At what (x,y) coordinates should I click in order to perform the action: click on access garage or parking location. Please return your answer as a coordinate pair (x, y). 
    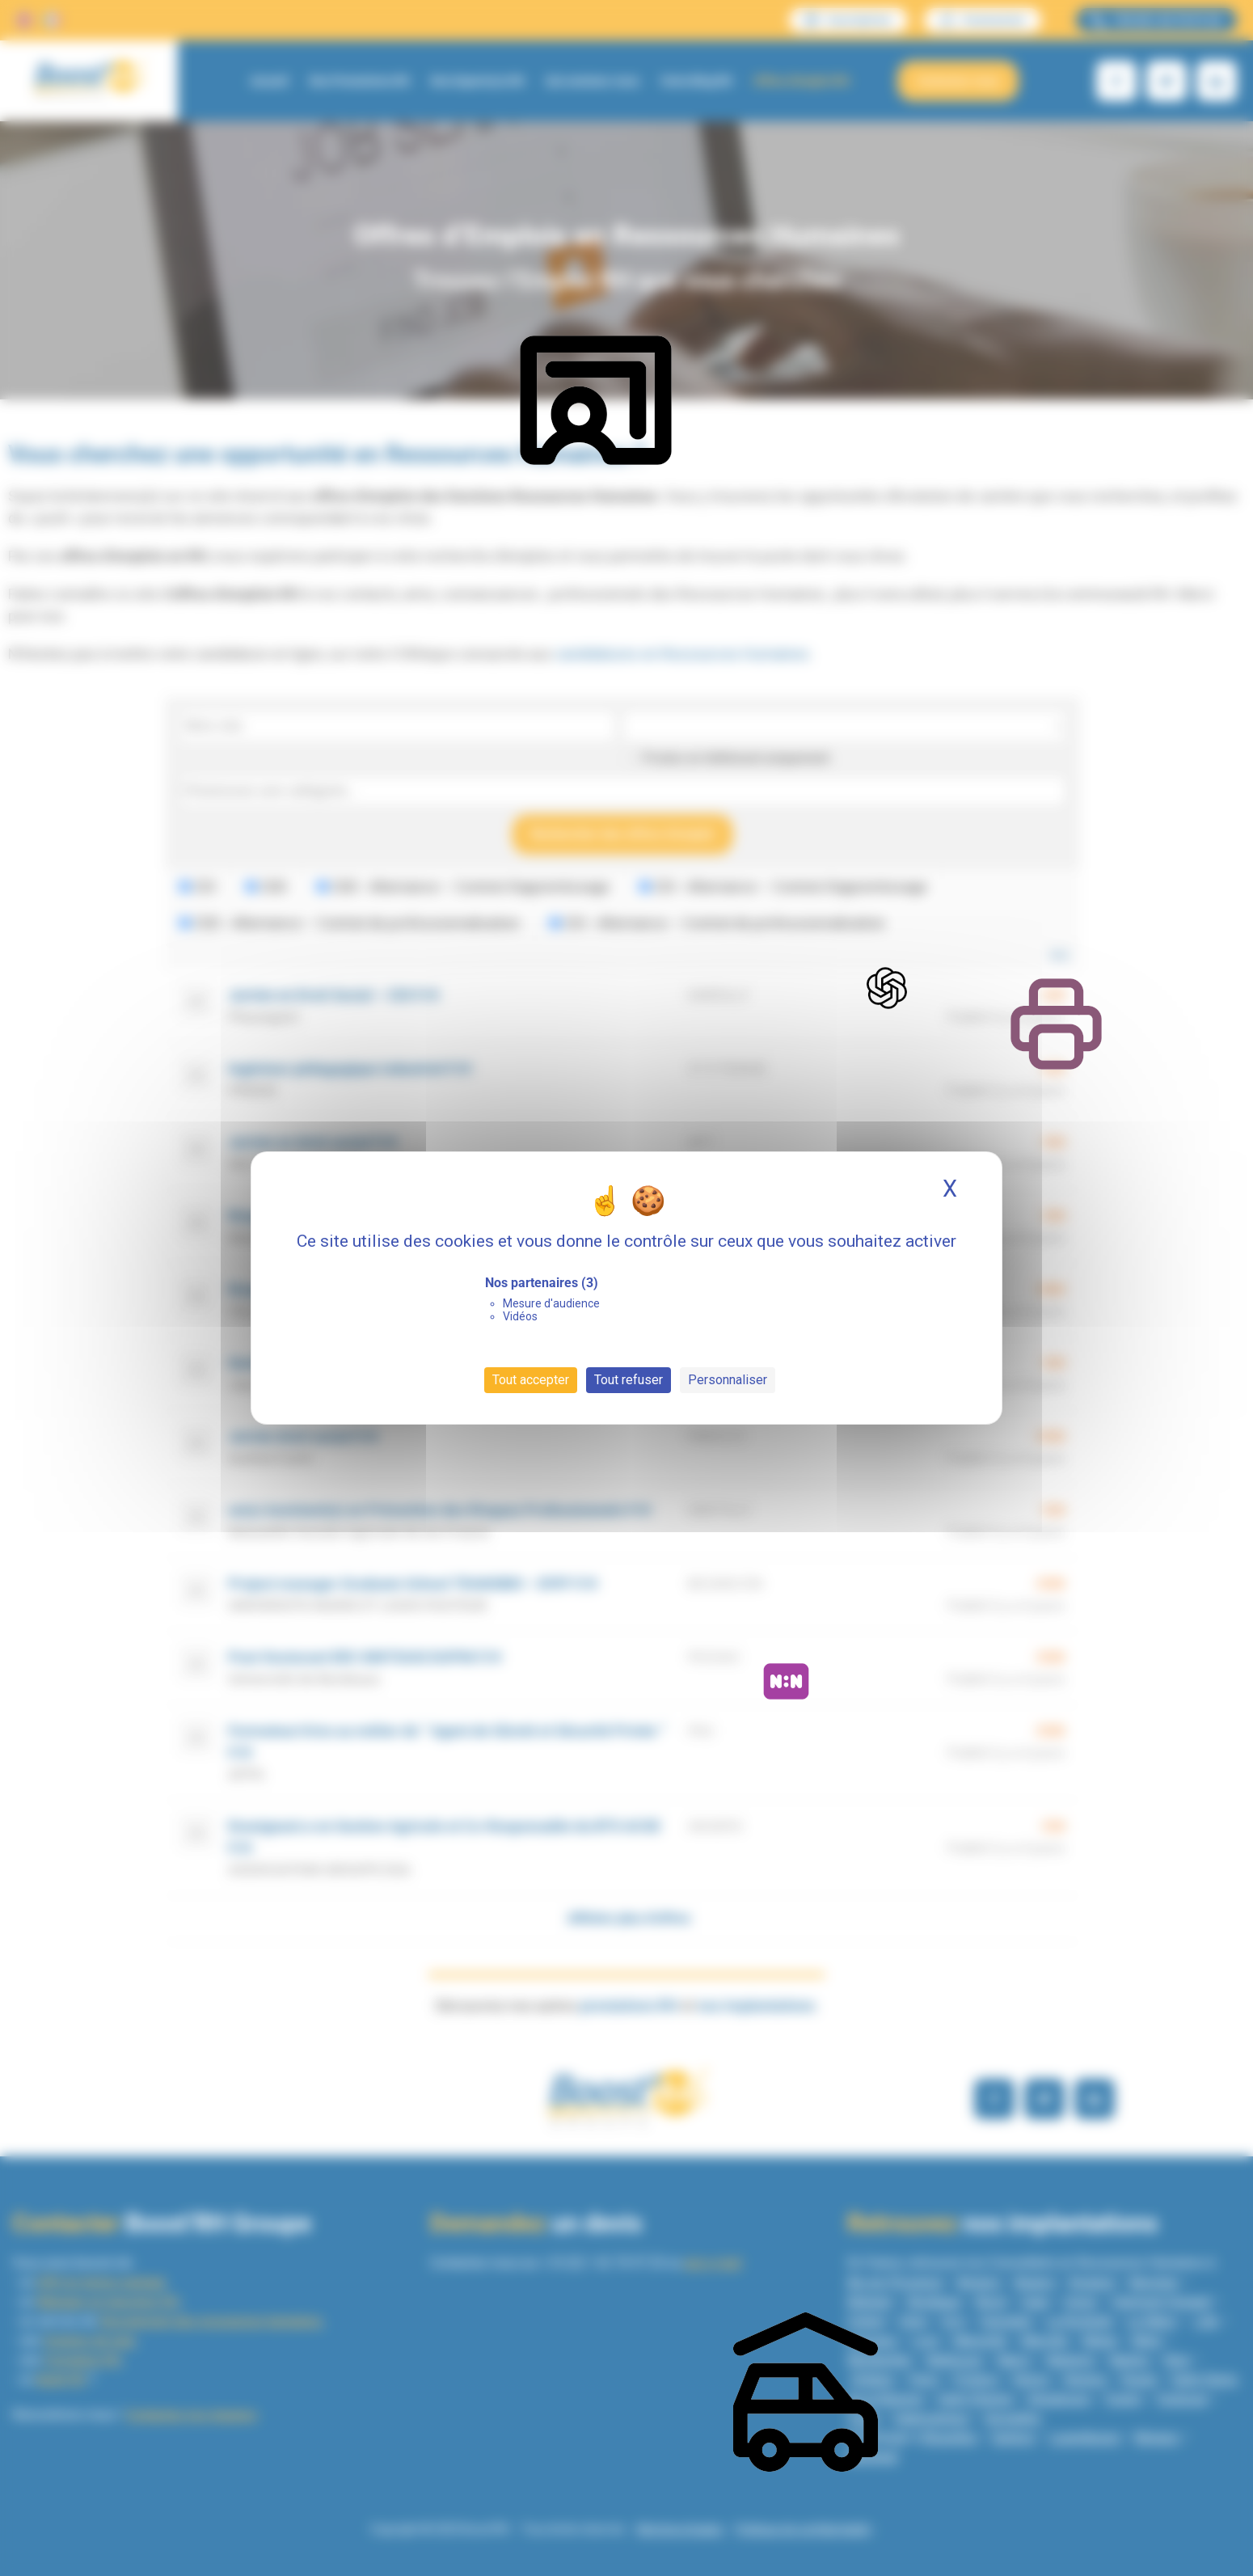
    Looking at the image, I should click on (805, 2392).